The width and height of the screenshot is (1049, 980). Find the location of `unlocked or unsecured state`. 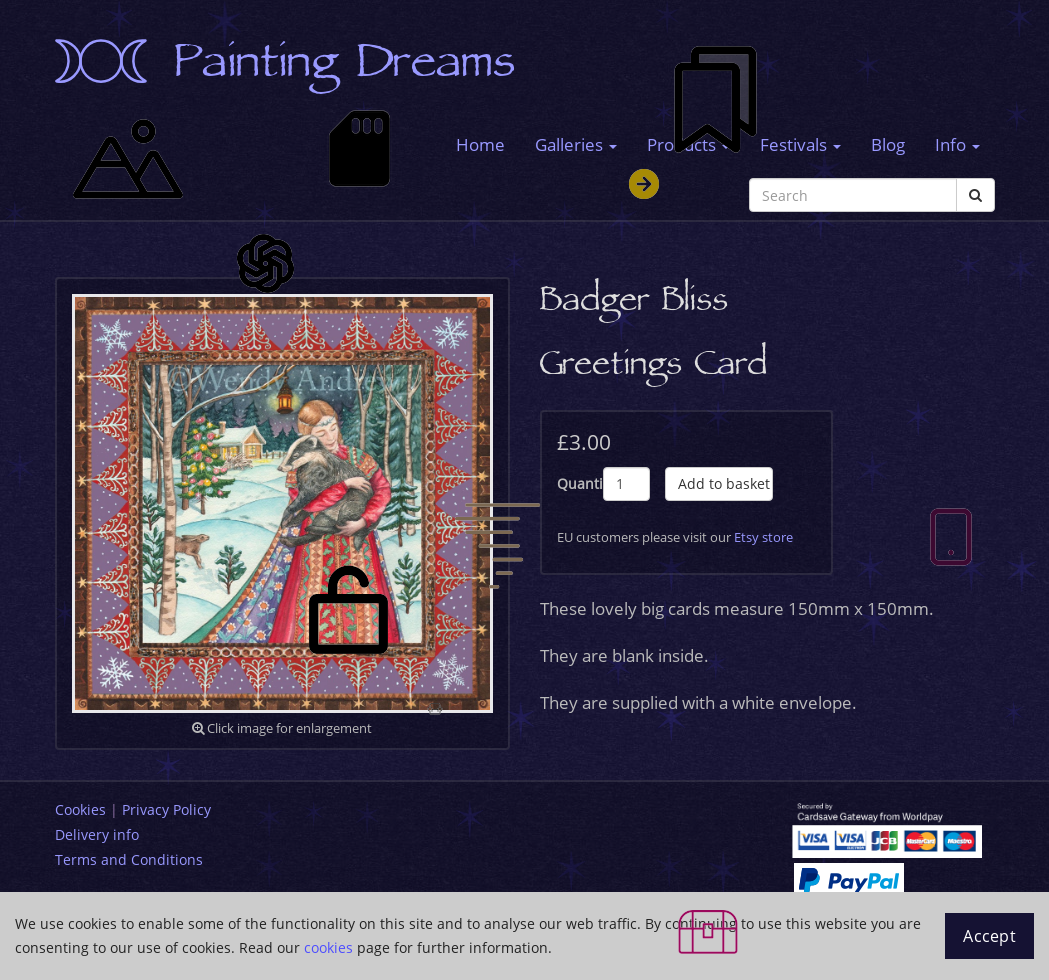

unlocked or unsecured state is located at coordinates (348, 614).